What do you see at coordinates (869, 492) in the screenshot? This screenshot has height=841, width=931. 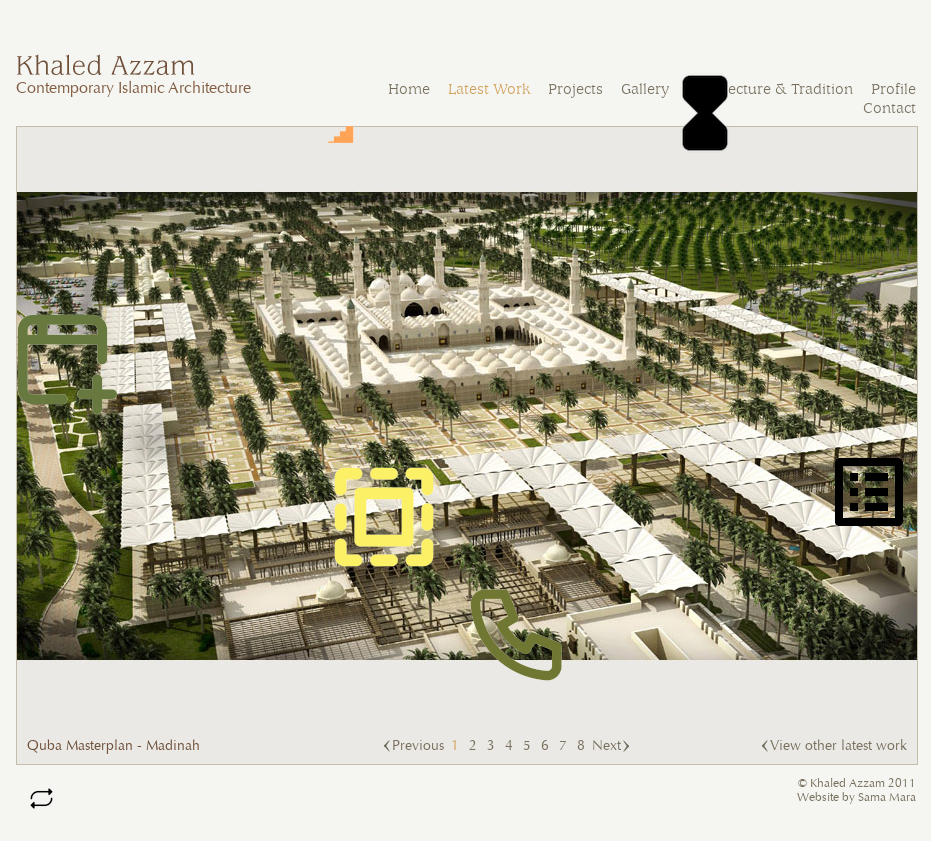 I see `view list details or summary` at bounding box center [869, 492].